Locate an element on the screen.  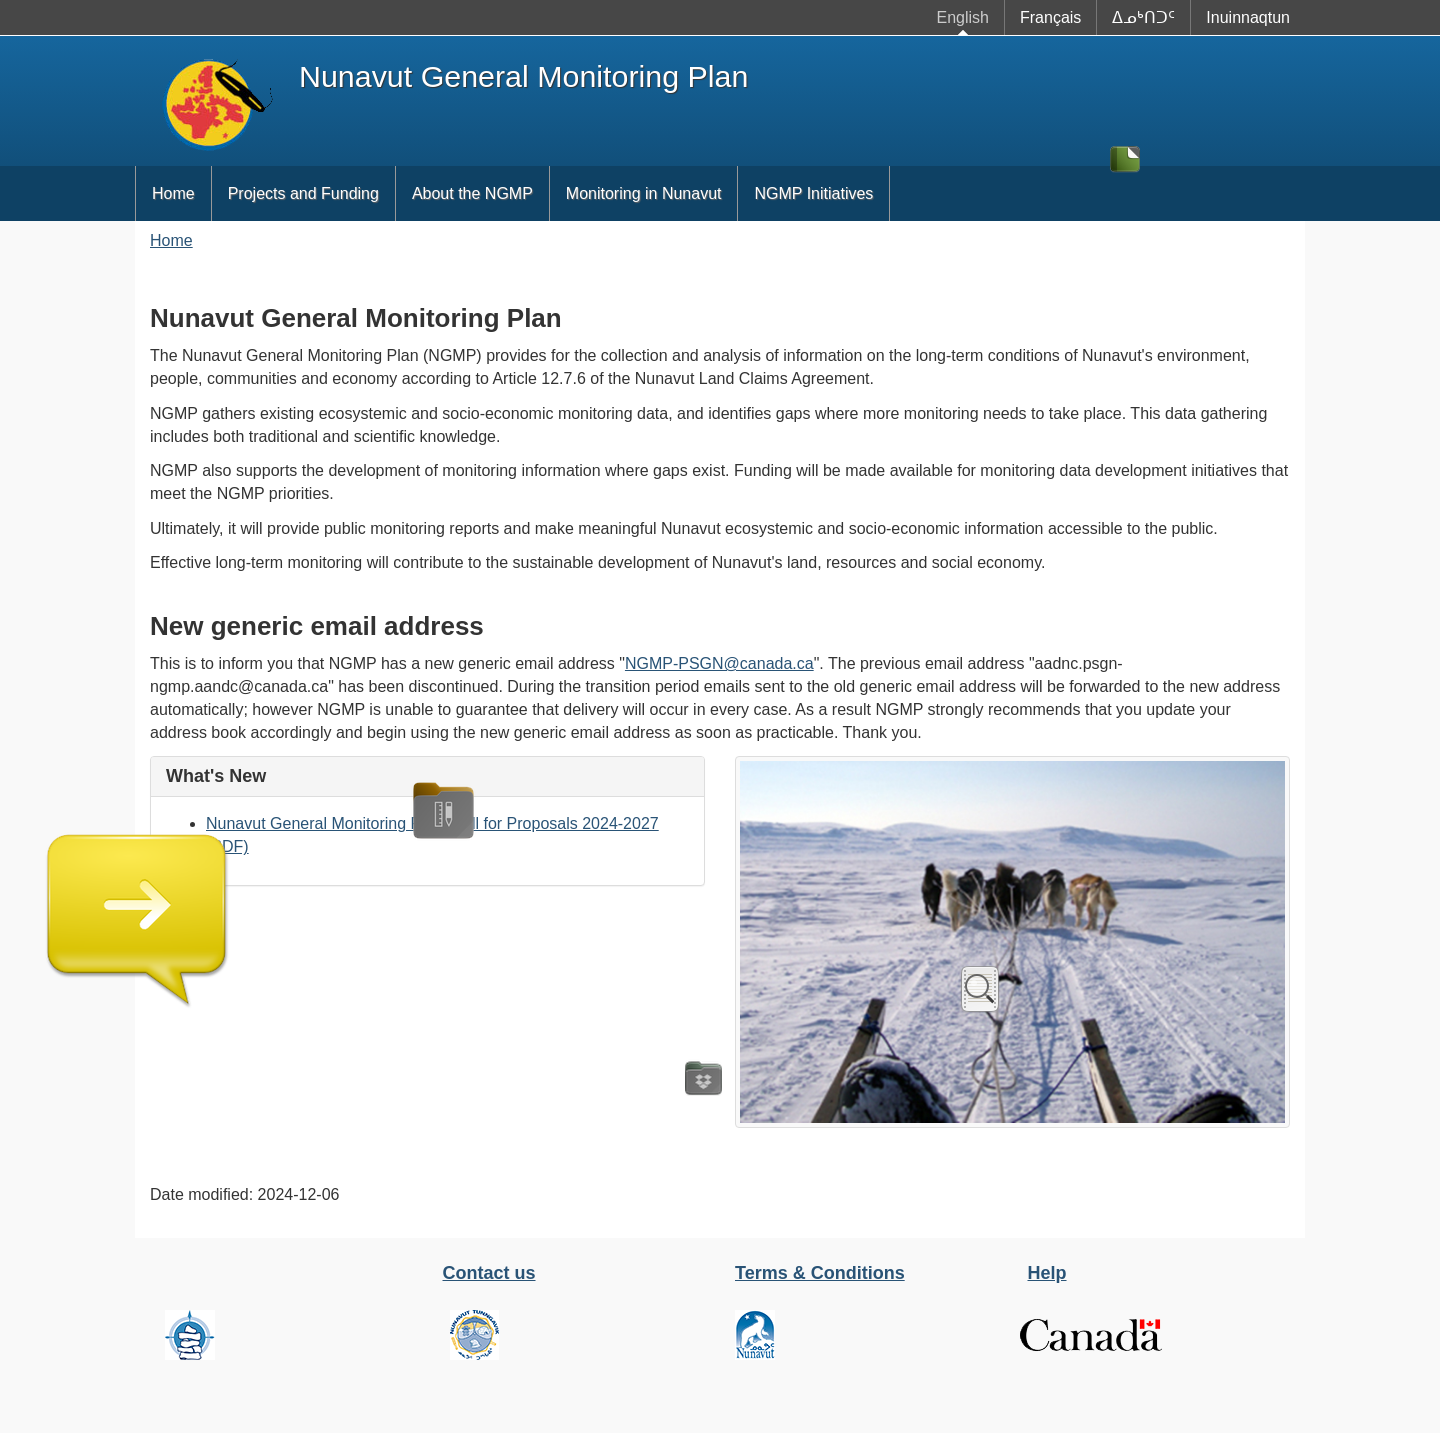
open templates folder is located at coordinates (443, 810).